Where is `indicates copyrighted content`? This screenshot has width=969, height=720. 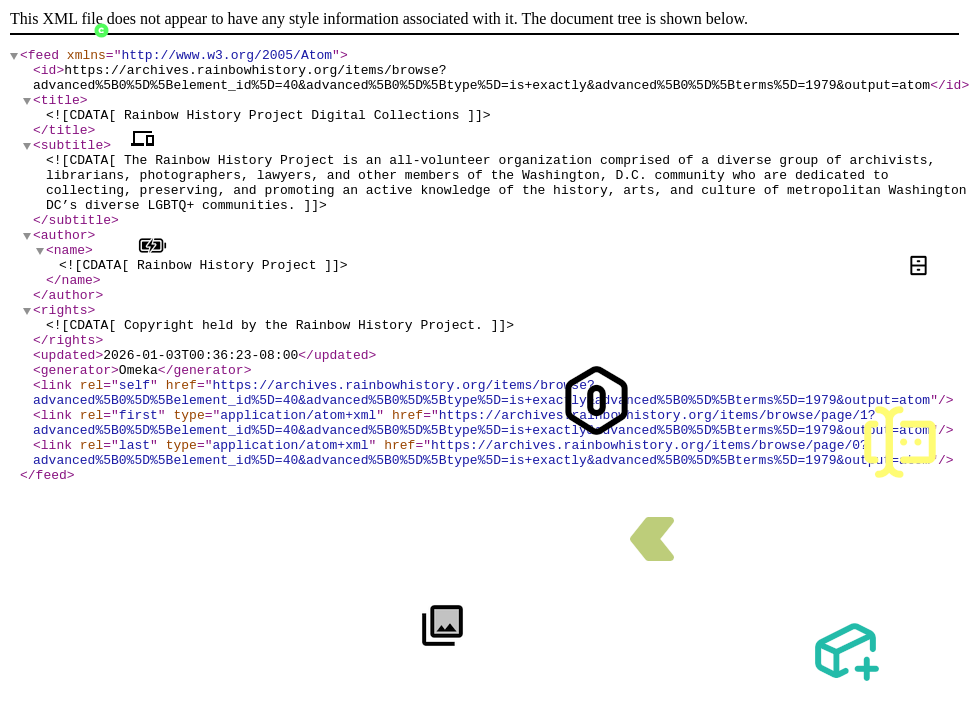 indicates copyrighted content is located at coordinates (101, 30).